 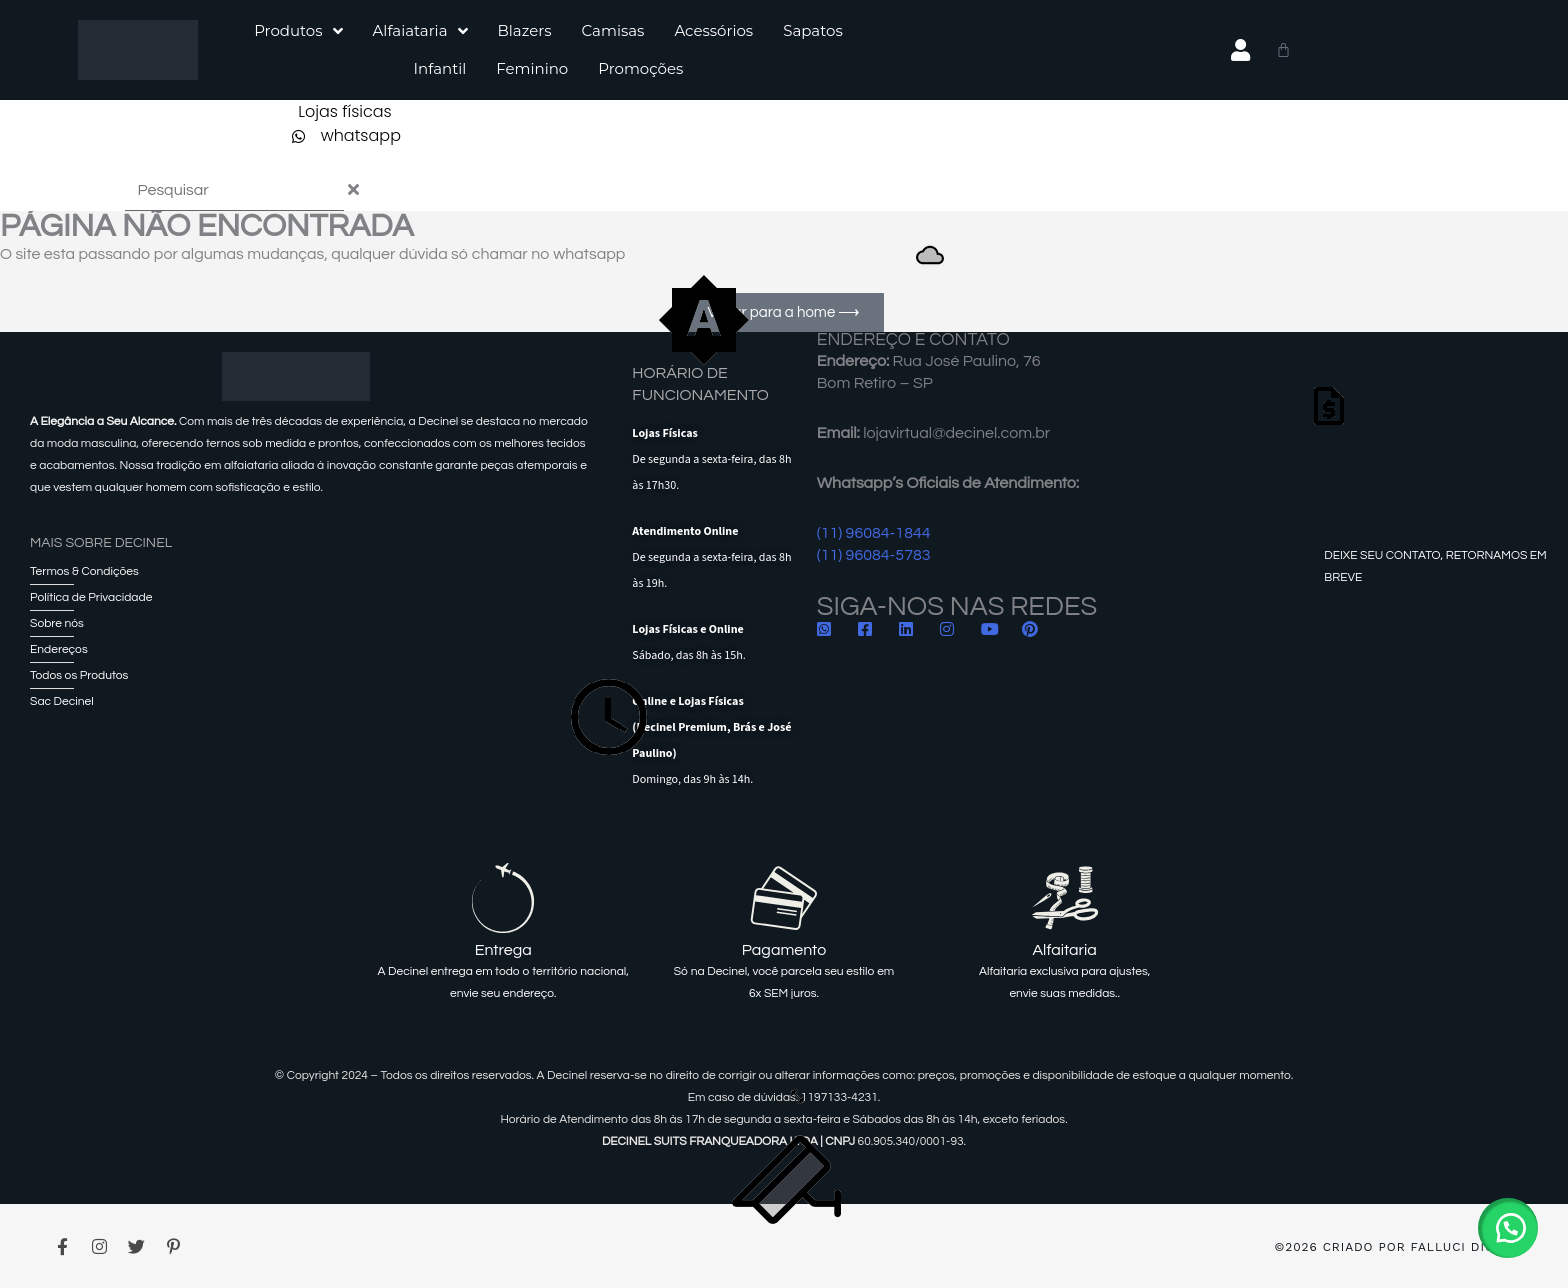 I want to click on access security camera settings, so click(x=786, y=1186).